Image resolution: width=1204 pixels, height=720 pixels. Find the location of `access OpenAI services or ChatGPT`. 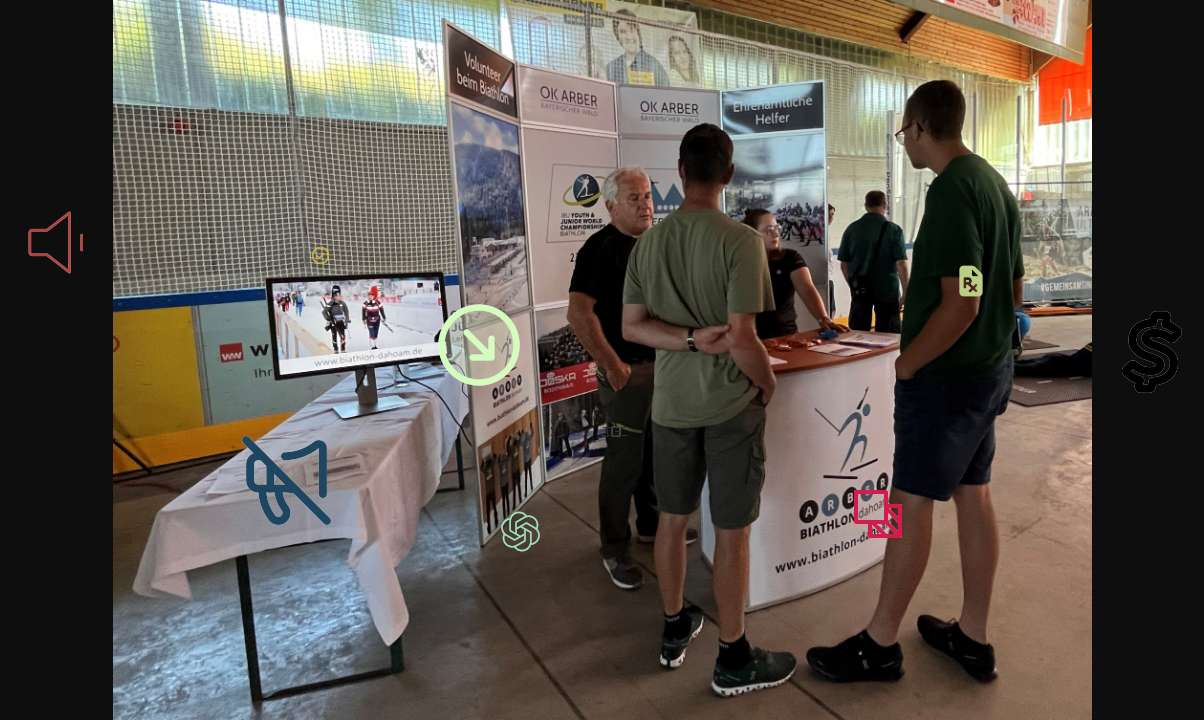

access OpenAI services or ChatGPT is located at coordinates (520, 531).